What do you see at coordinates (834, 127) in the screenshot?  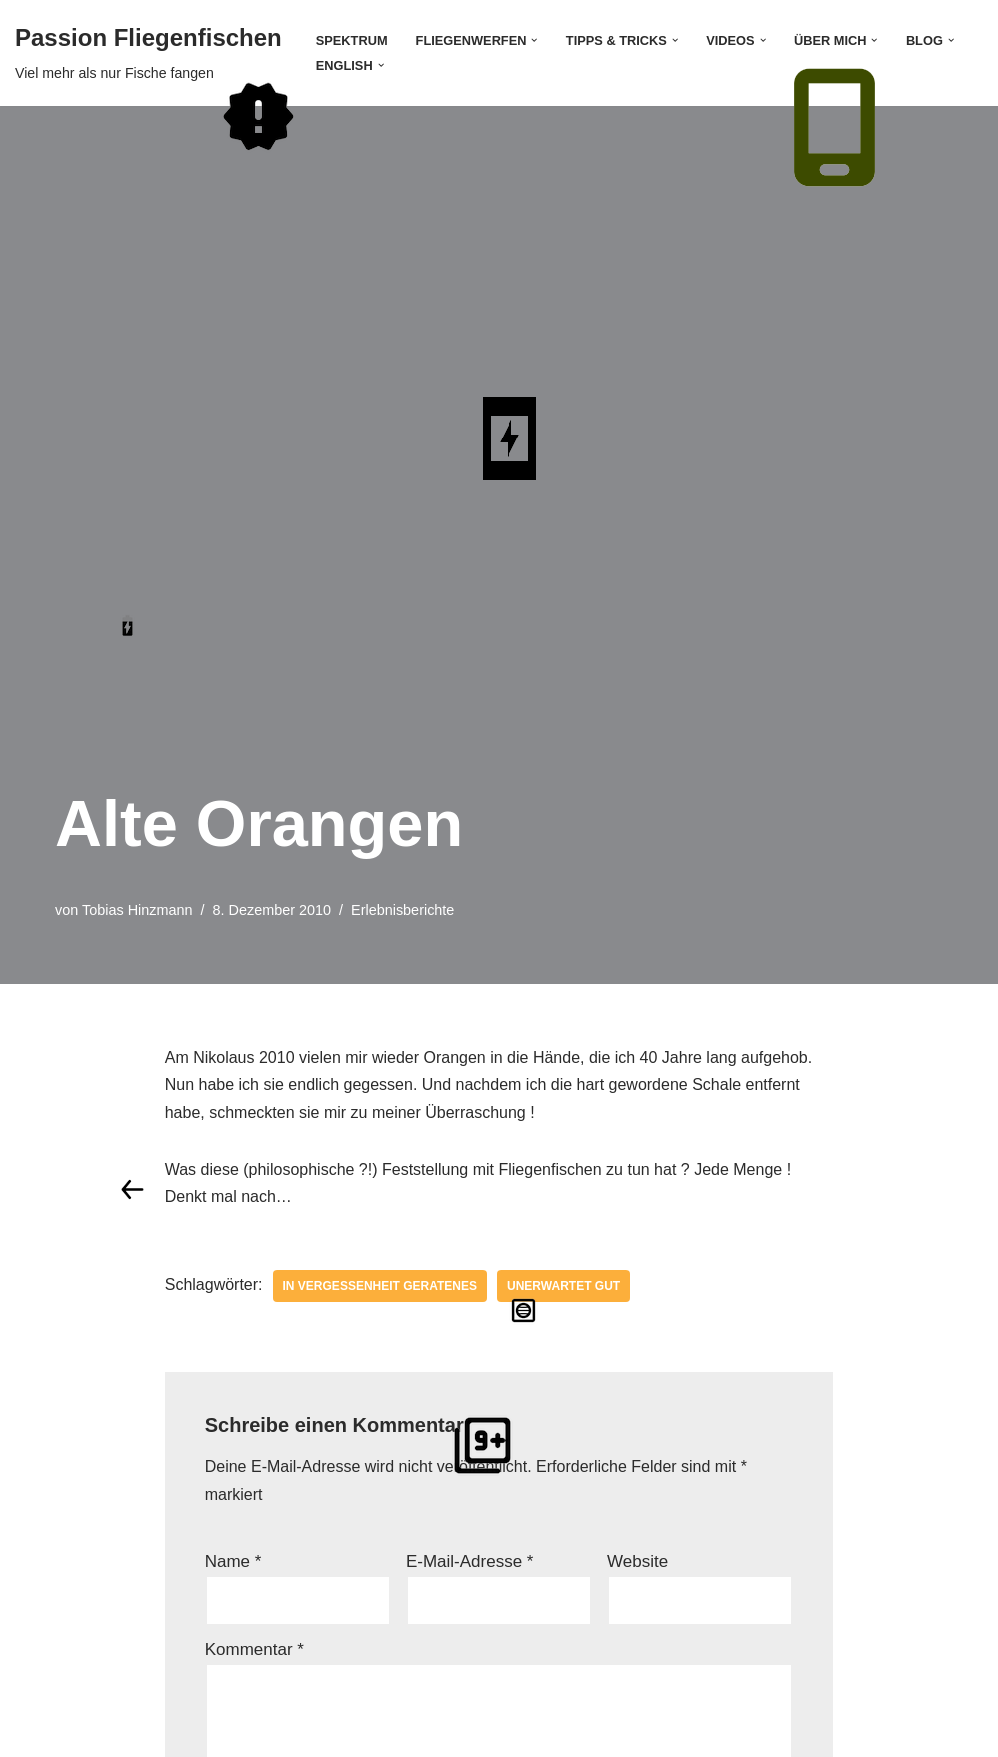 I see `switch to mobile view` at bounding box center [834, 127].